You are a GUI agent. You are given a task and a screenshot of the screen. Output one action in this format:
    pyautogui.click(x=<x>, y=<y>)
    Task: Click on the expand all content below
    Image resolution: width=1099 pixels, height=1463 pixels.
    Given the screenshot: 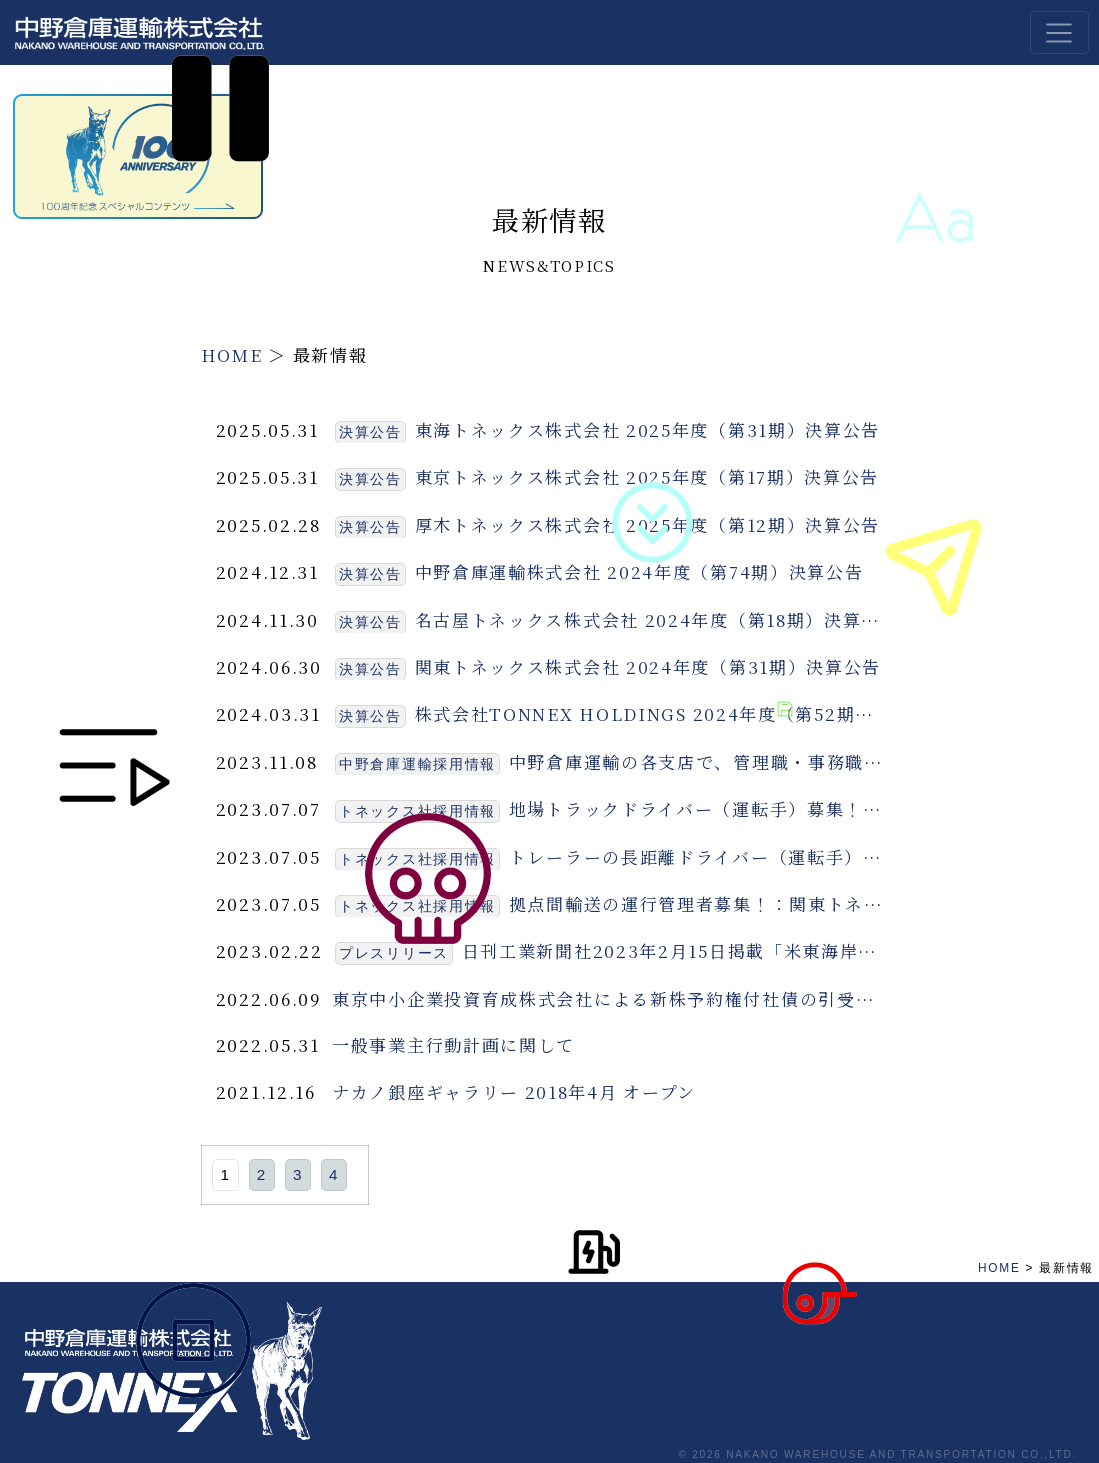 What is the action you would take?
    pyautogui.click(x=652, y=522)
    